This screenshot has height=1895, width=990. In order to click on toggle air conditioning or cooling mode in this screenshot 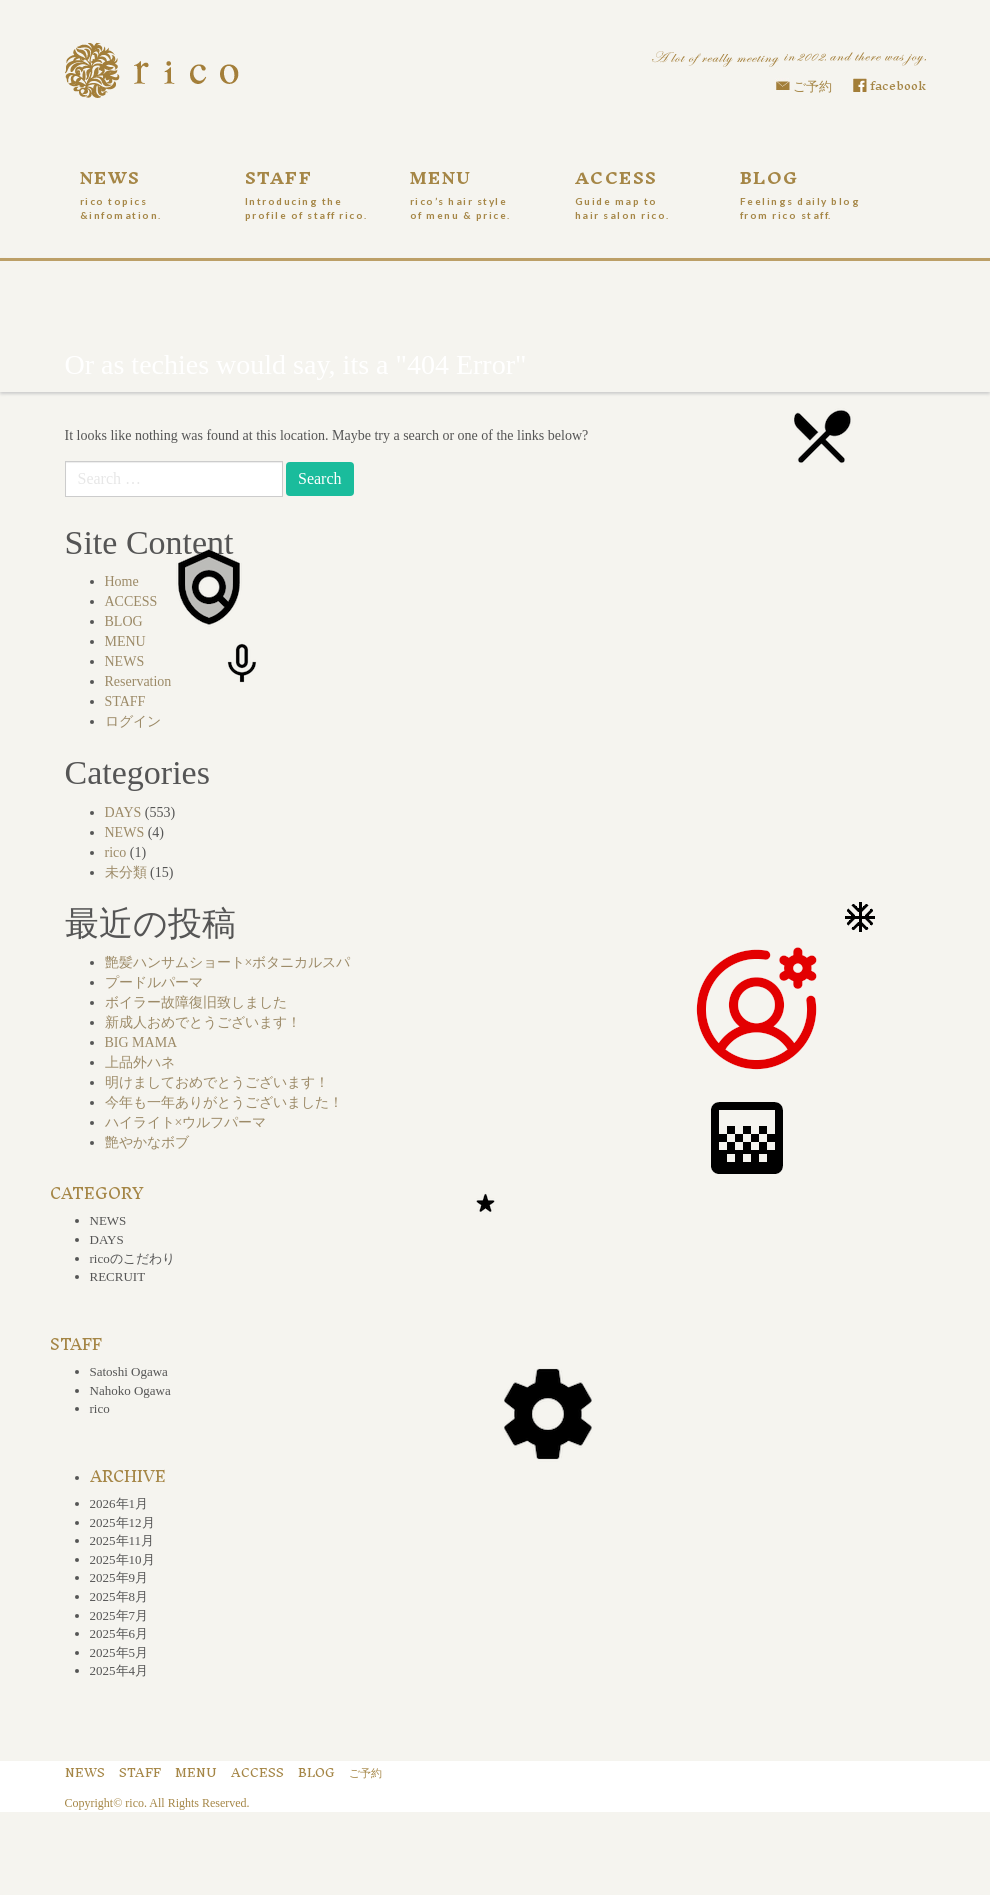, I will do `click(860, 917)`.